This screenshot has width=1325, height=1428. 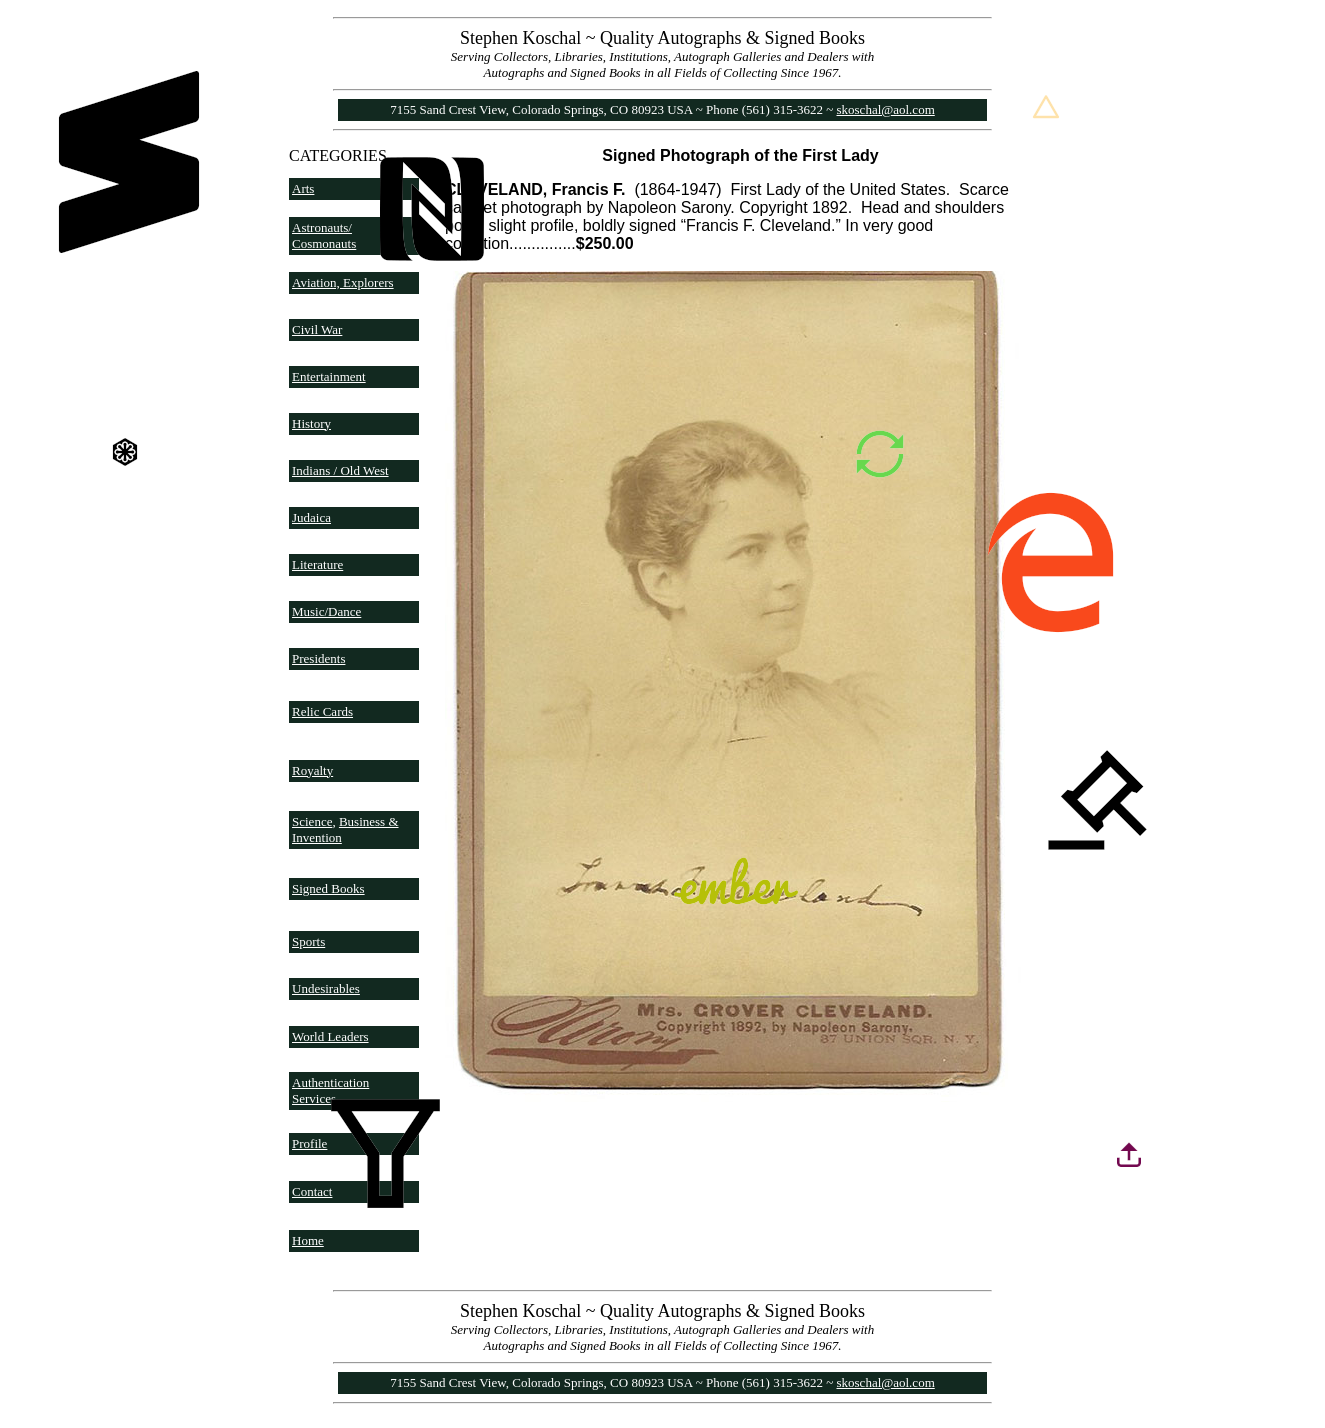 What do you see at coordinates (432, 209) in the screenshot?
I see `indicates NFC connectivity is available` at bounding box center [432, 209].